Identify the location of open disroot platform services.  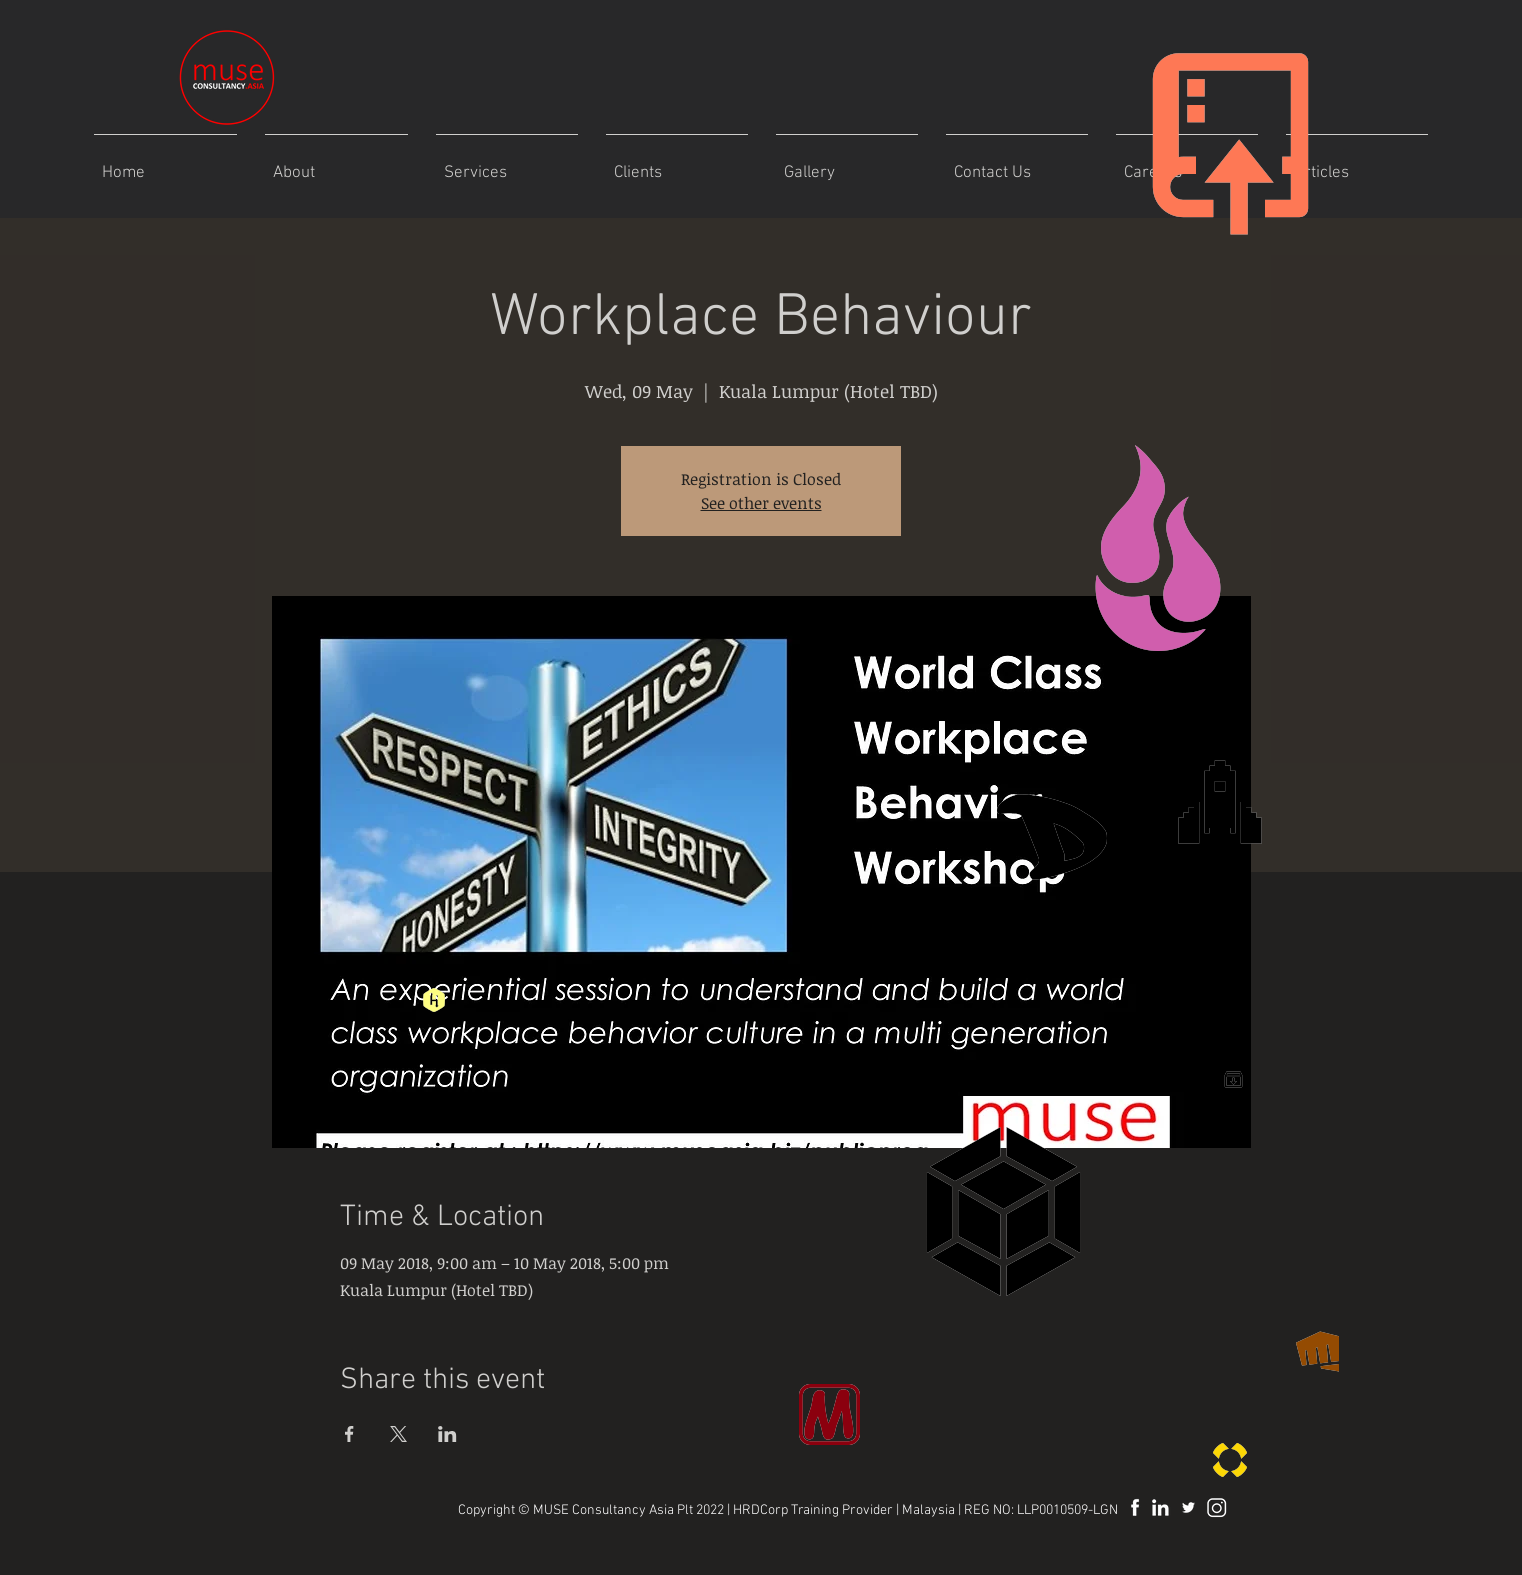
(1052, 837).